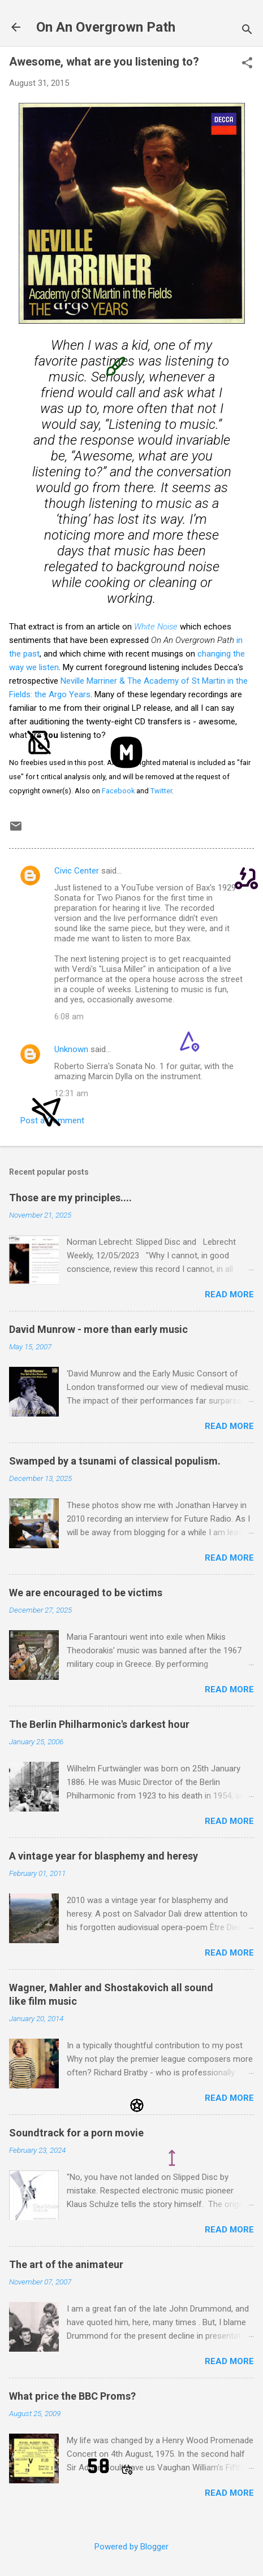  Describe the element at coordinates (126, 752) in the screenshot. I see `access menu or main navigation` at that location.